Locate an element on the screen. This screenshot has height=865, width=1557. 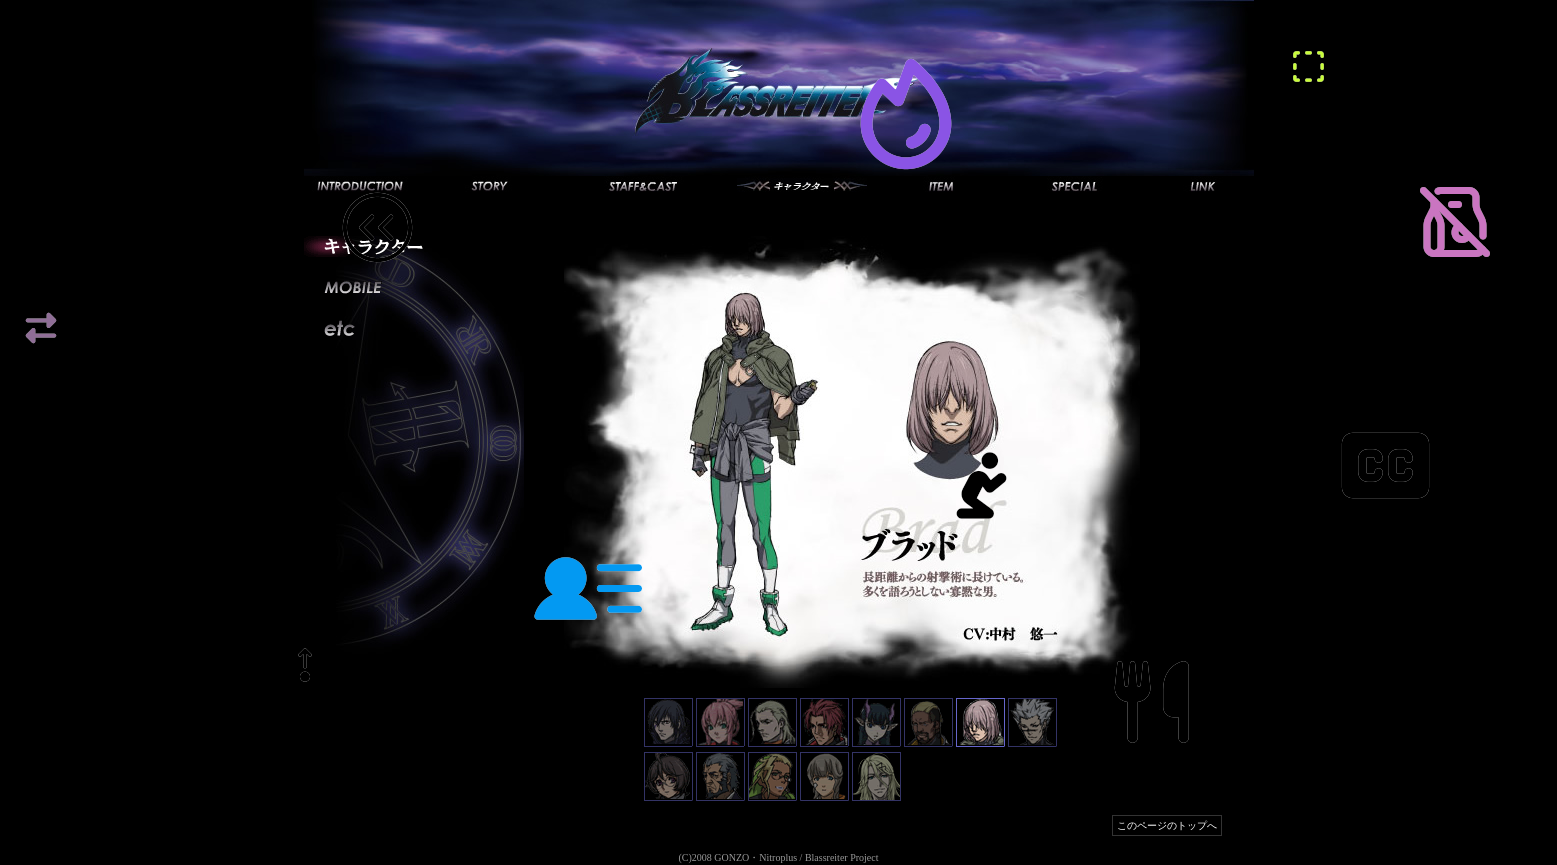
move item up in a list is located at coordinates (305, 665).